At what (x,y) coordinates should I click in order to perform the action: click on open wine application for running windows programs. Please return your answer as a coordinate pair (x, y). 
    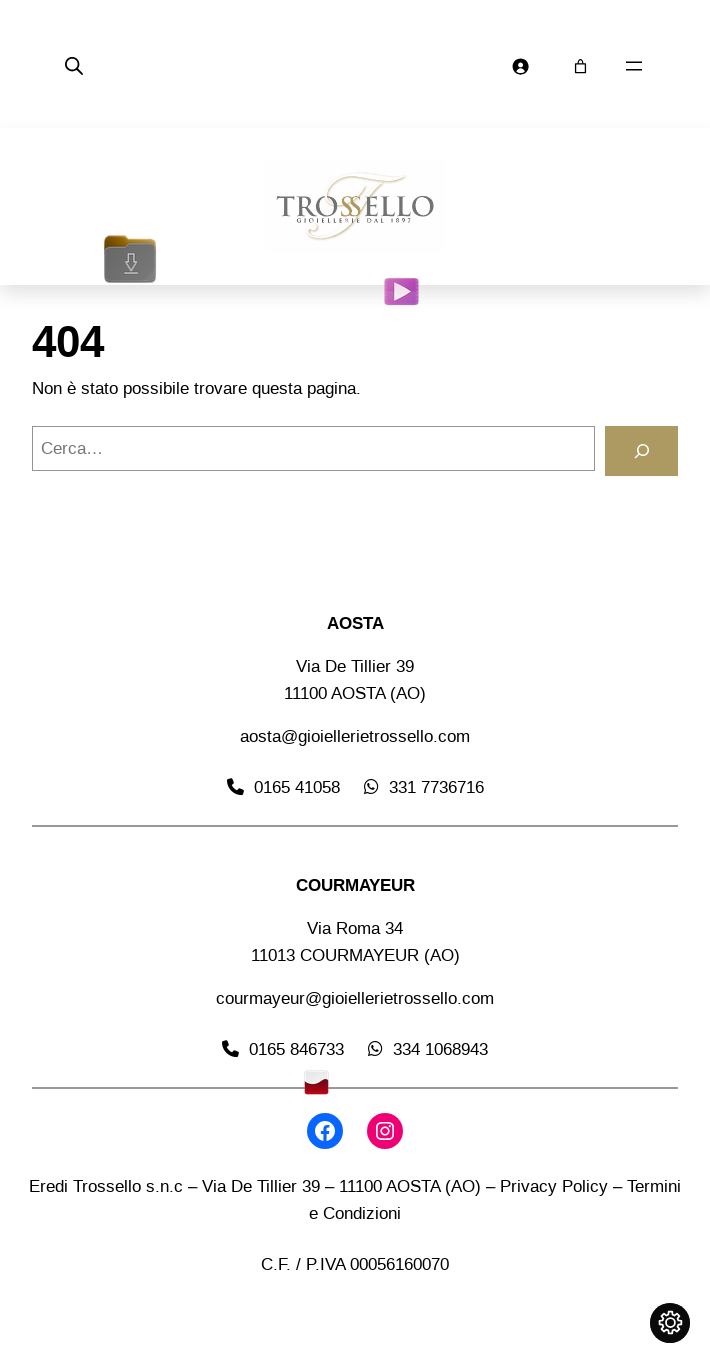
    Looking at the image, I should click on (316, 1082).